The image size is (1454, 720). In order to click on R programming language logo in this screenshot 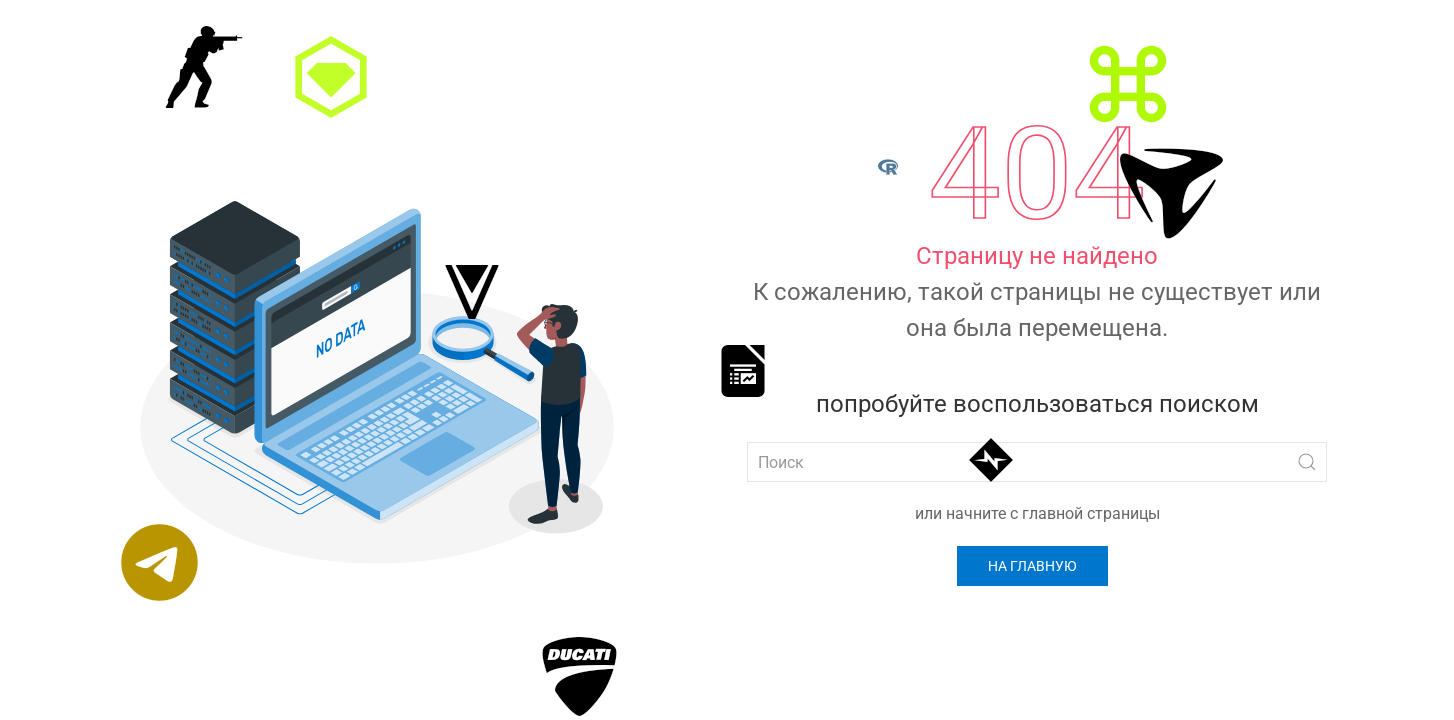, I will do `click(888, 167)`.